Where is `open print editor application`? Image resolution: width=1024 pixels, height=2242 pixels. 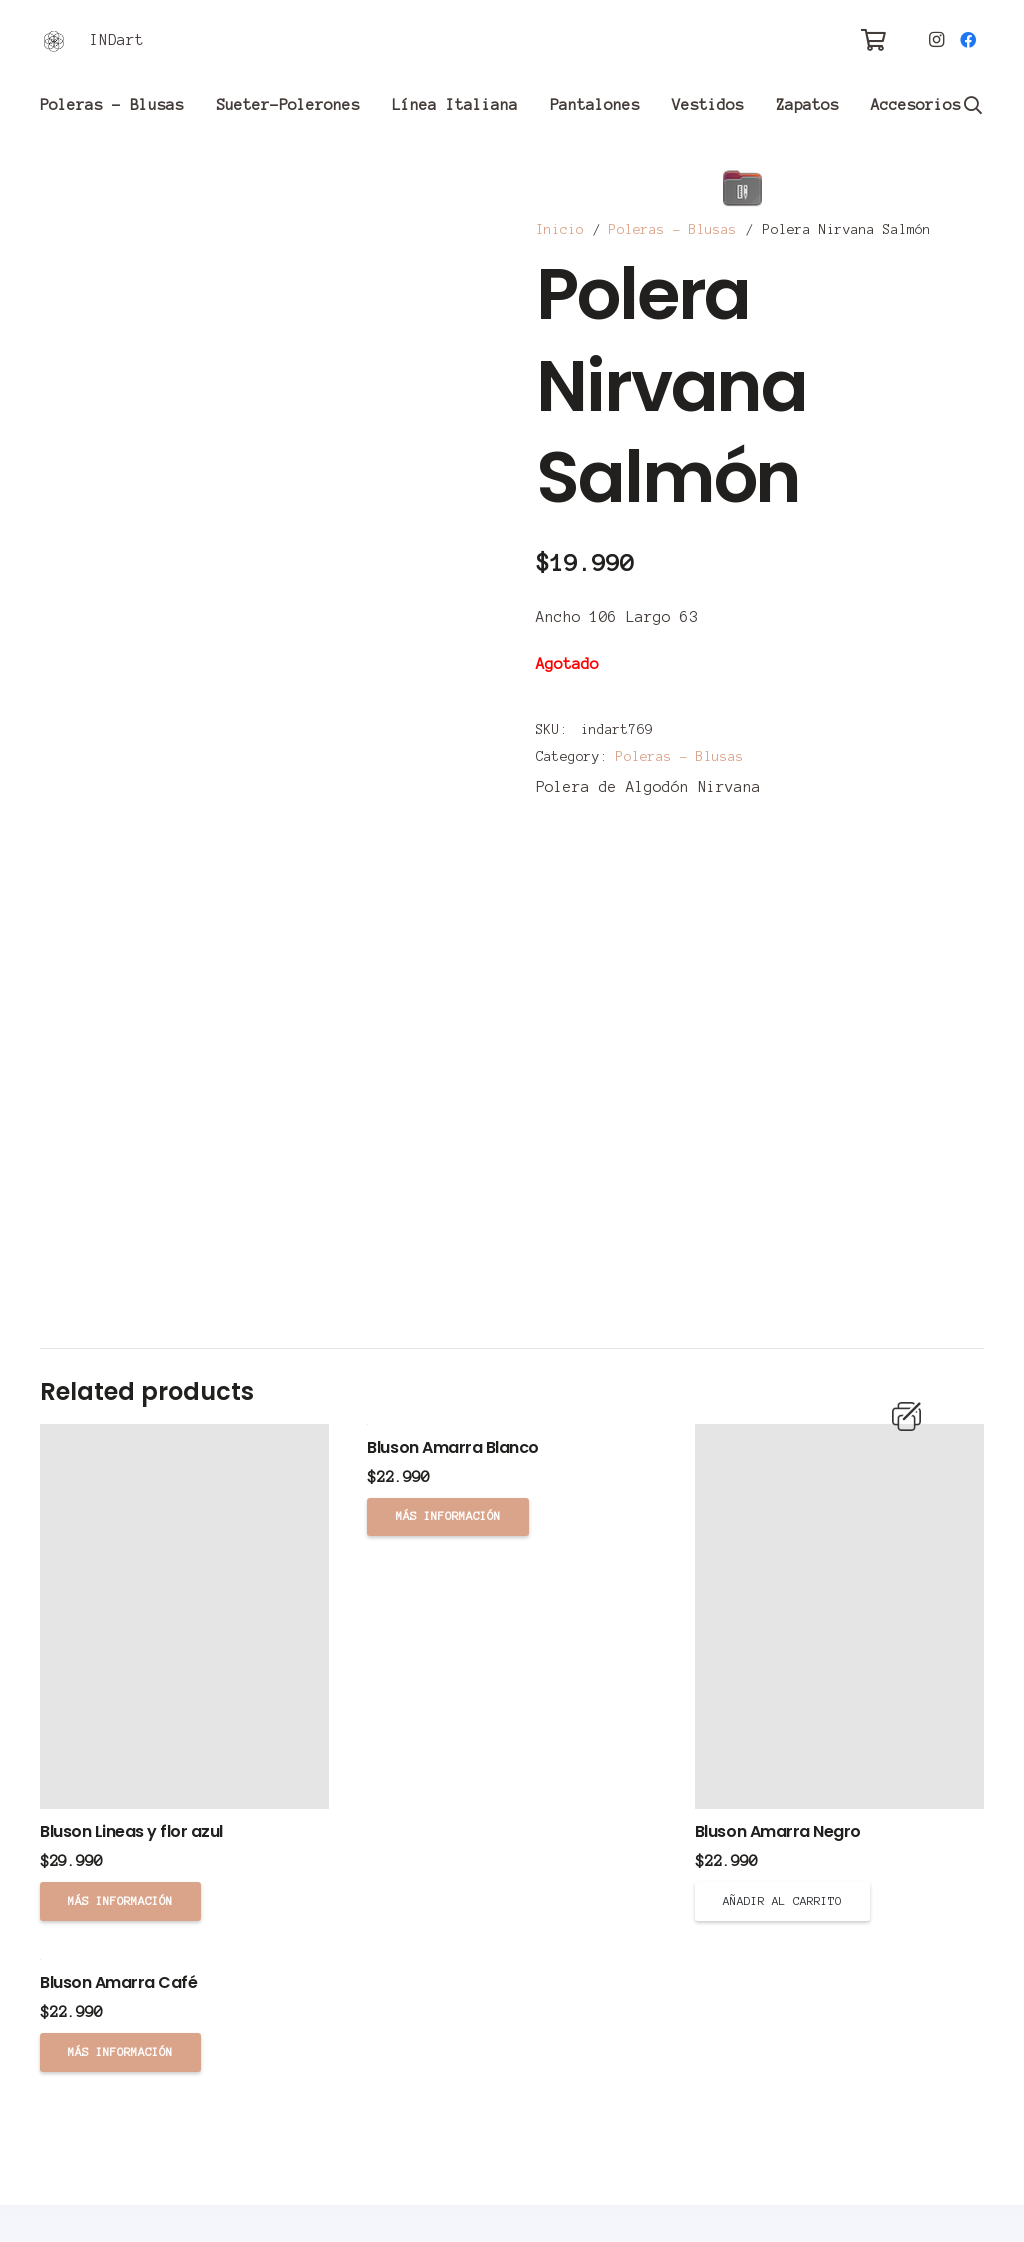
open print editor application is located at coordinates (906, 1416).